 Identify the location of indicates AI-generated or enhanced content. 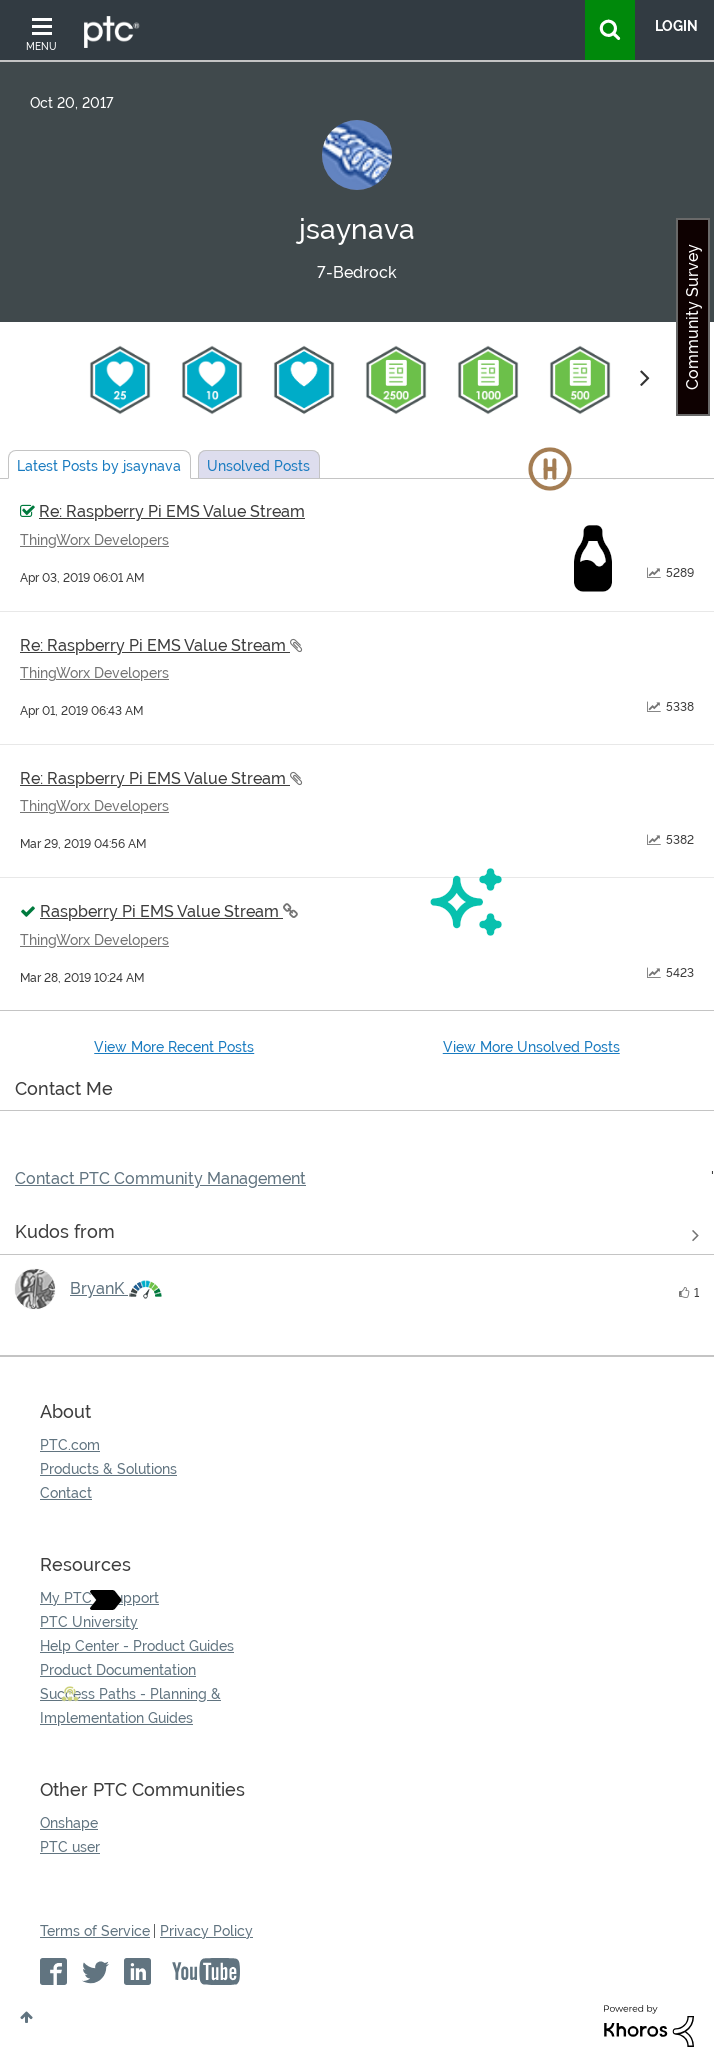
(468, 902).